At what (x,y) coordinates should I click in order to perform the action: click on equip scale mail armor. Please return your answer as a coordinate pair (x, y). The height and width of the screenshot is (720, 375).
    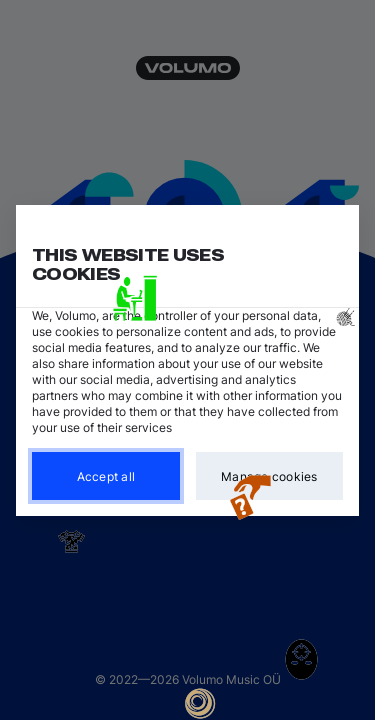
    Looking at the image, I should click on (71, 541).